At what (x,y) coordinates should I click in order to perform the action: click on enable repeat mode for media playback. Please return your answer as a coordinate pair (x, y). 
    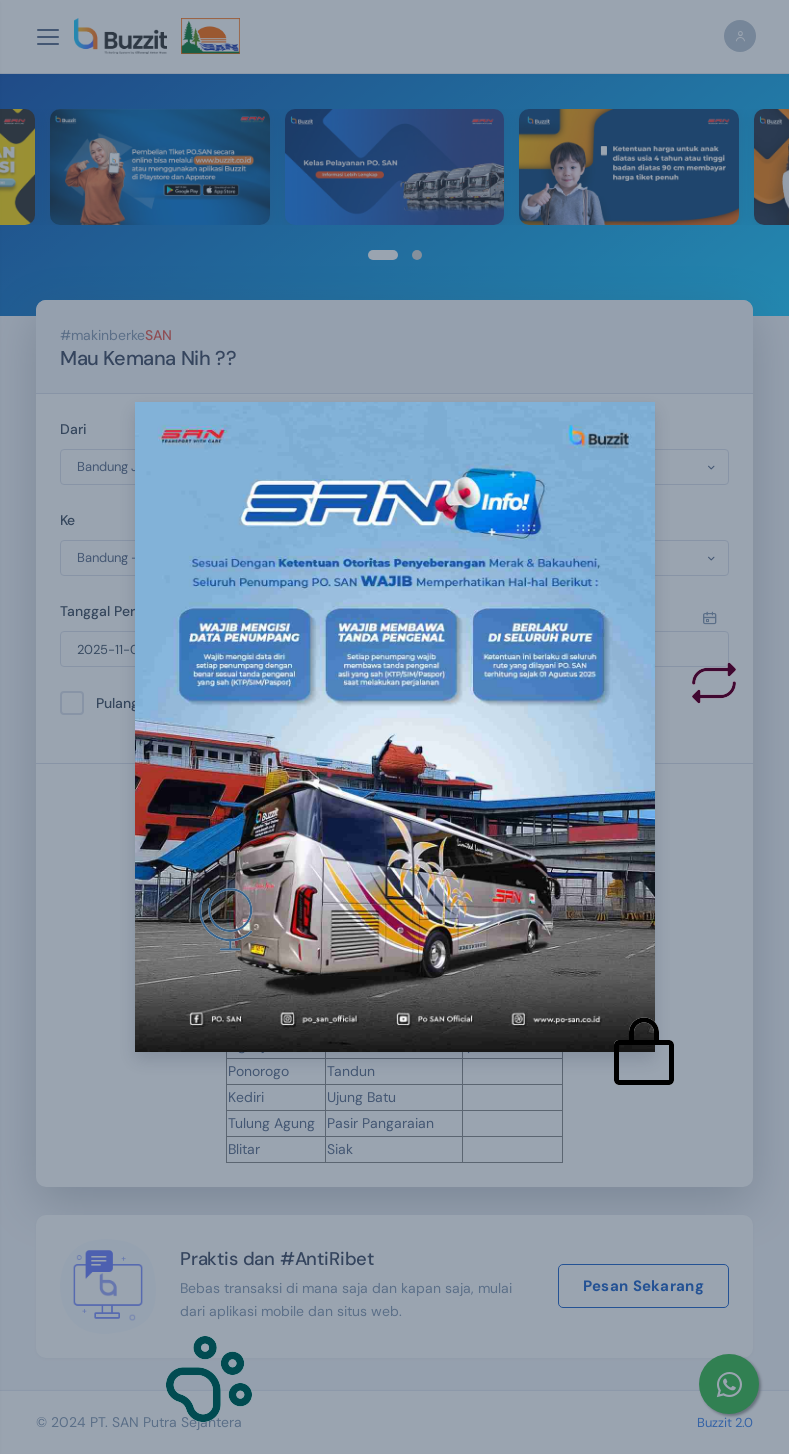
    Looking at the image, I should click on (714, 683).